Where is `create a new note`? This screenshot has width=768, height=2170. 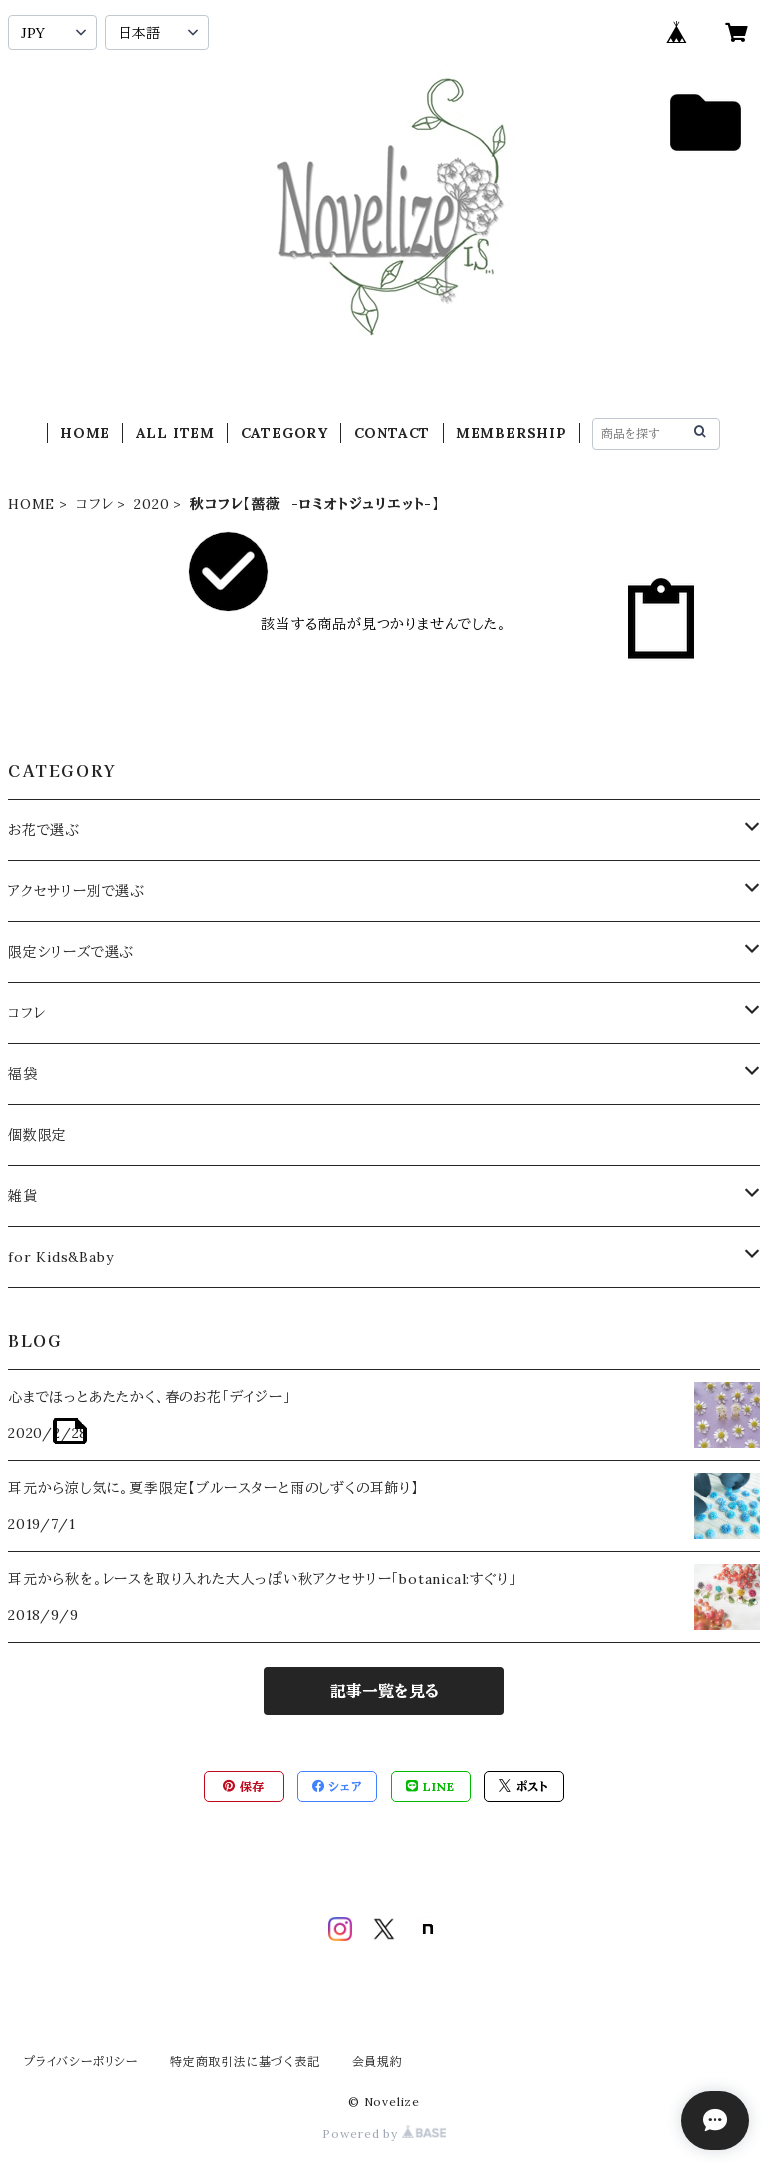
create a new note is located at coordinates (70, 1431).